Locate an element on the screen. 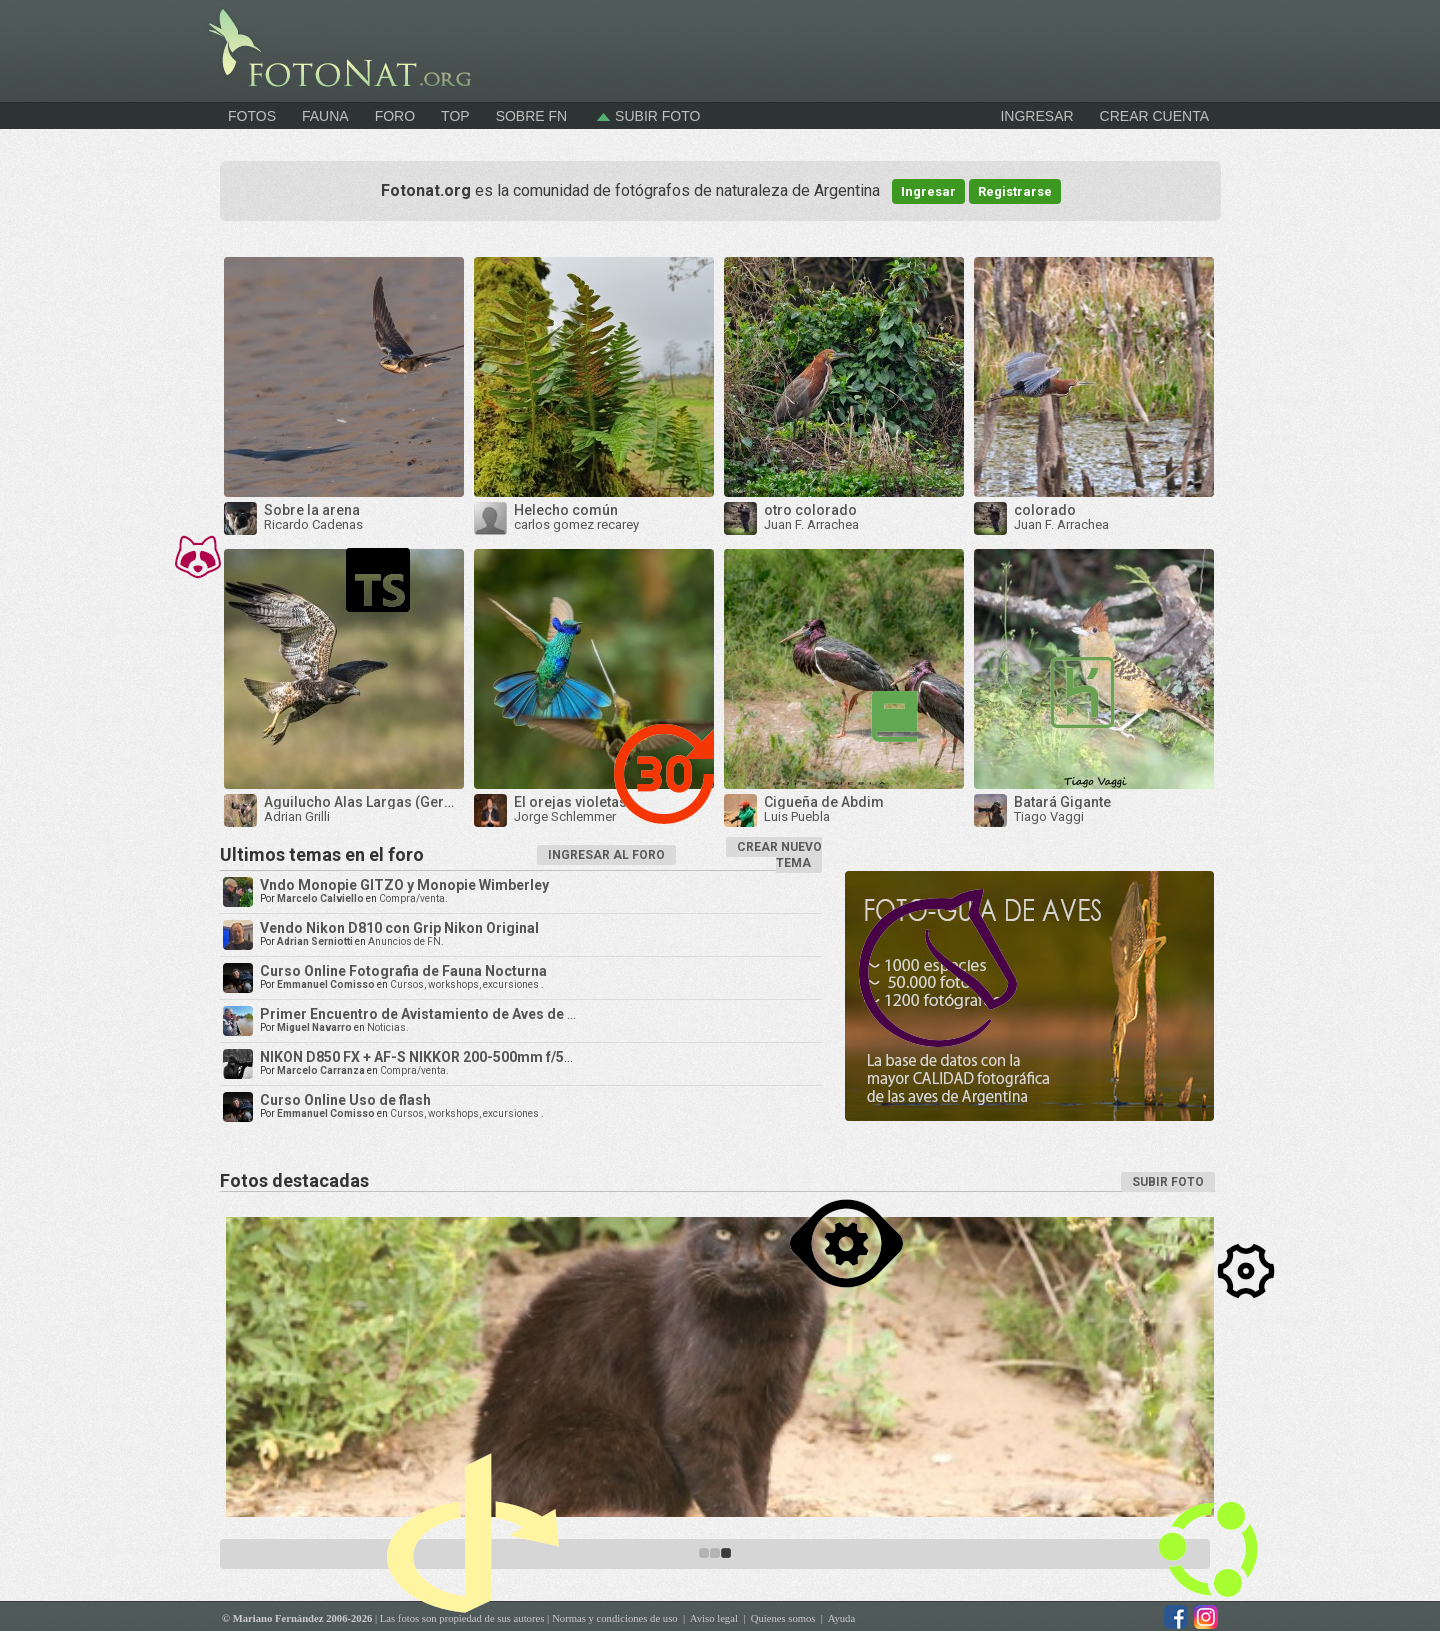 This screenshot has width=1440, height=1631. typescript programming language logo is located at coordinates (378, 580).